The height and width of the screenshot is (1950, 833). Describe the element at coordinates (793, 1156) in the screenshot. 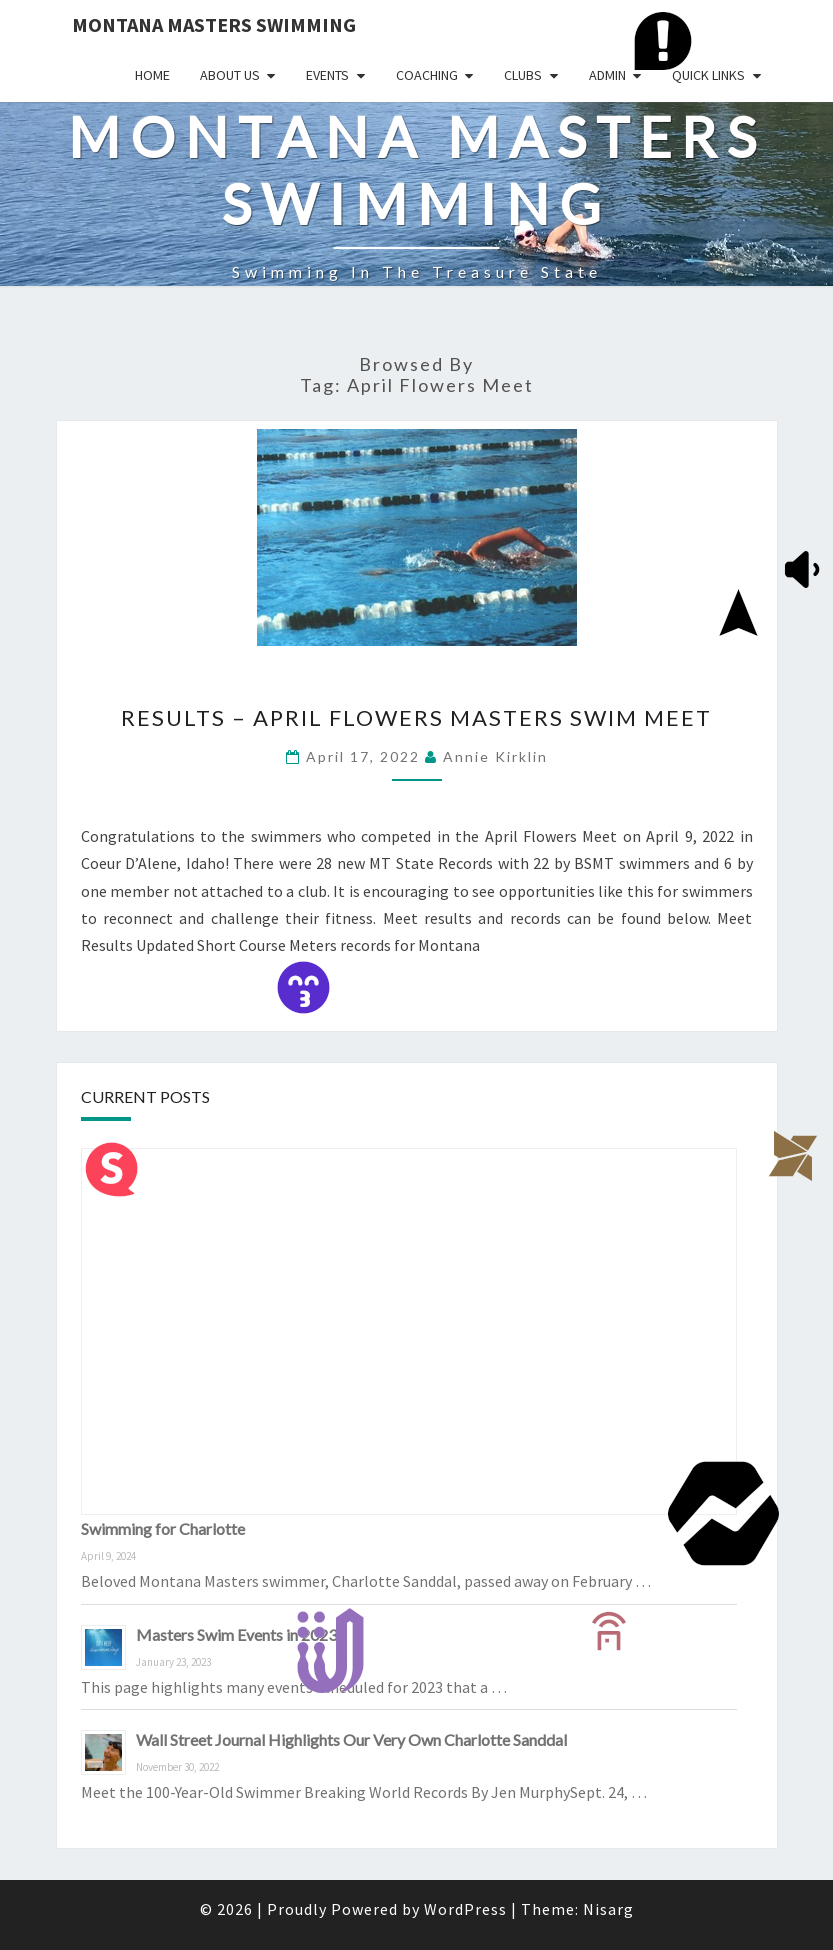

I see `MODX content management system logo` at that location.